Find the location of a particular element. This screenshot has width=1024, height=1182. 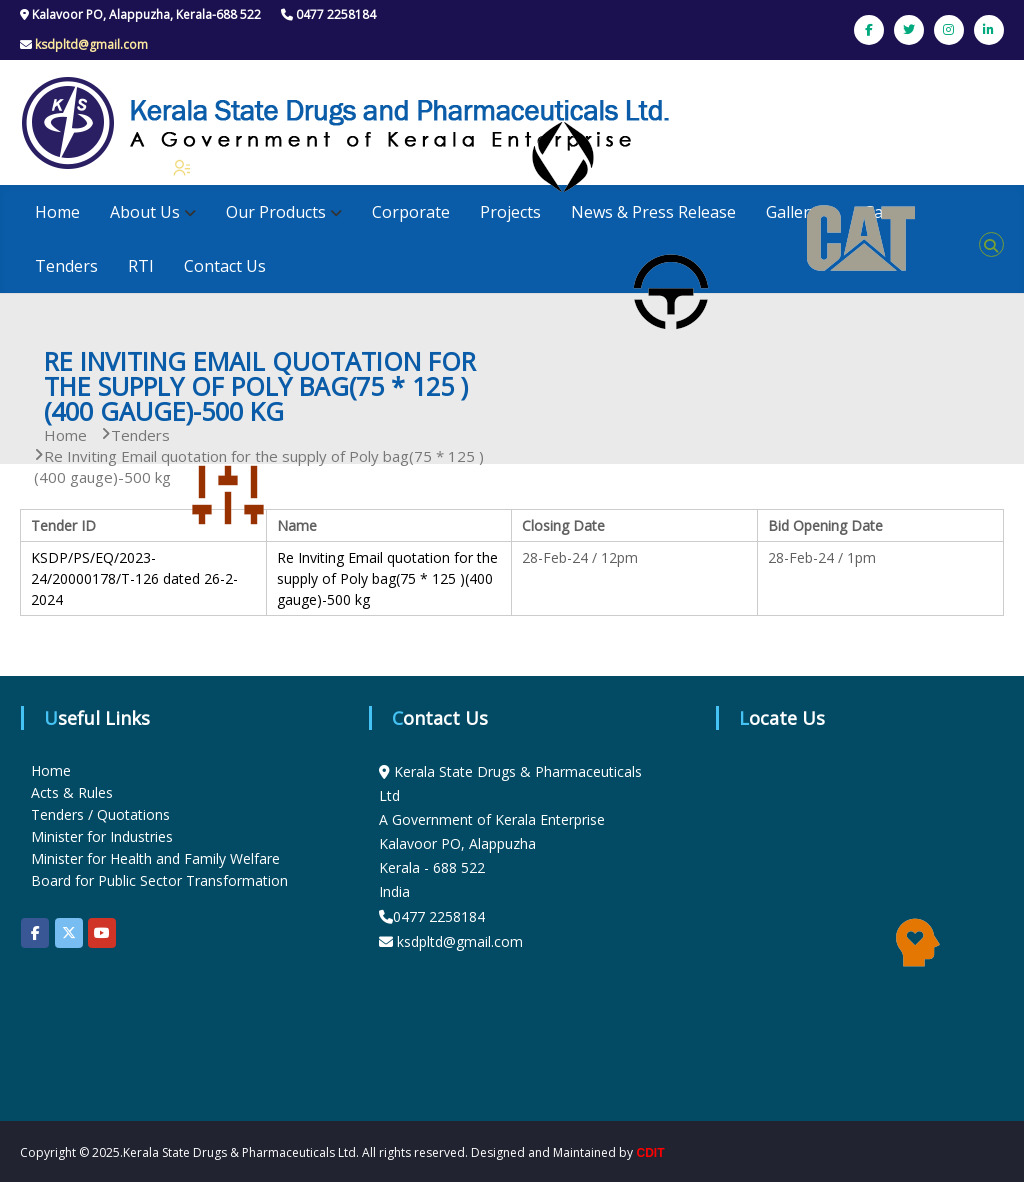

access audio equalizer settings is located at coordinates (228, 495).